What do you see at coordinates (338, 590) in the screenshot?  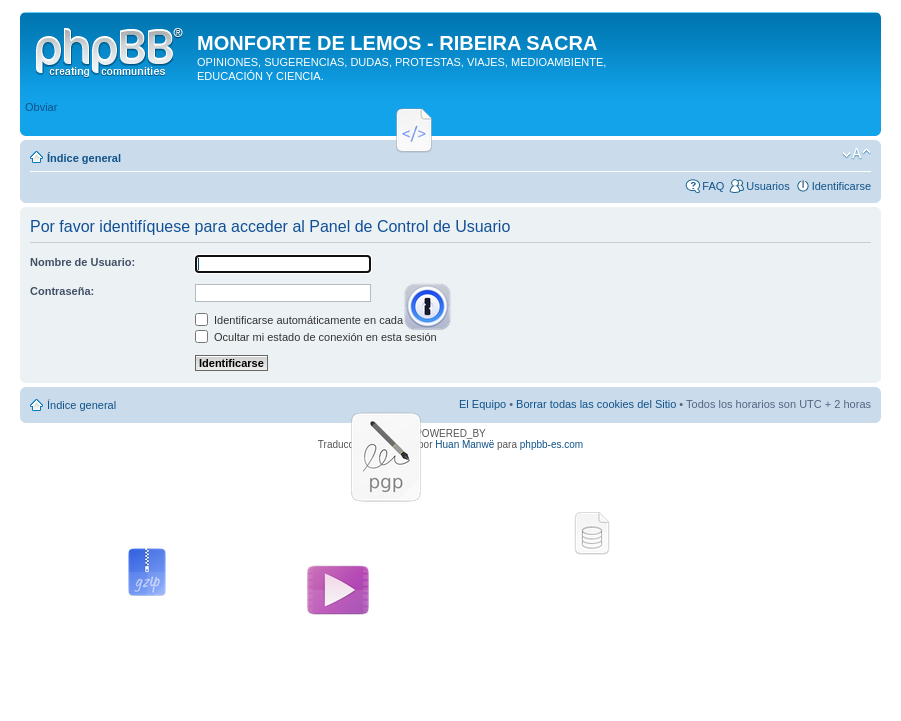 I see `open multimedia or video player app` at bounding box center [338, 590].